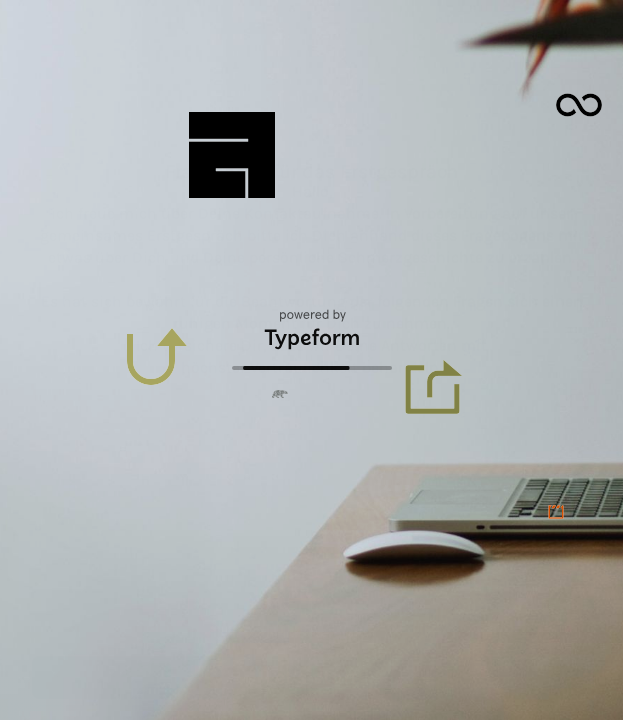  What do you see at coordinates (432, 389) in the screenshot?
I see `share content to another app or platform` at bounding box center [432, 389].